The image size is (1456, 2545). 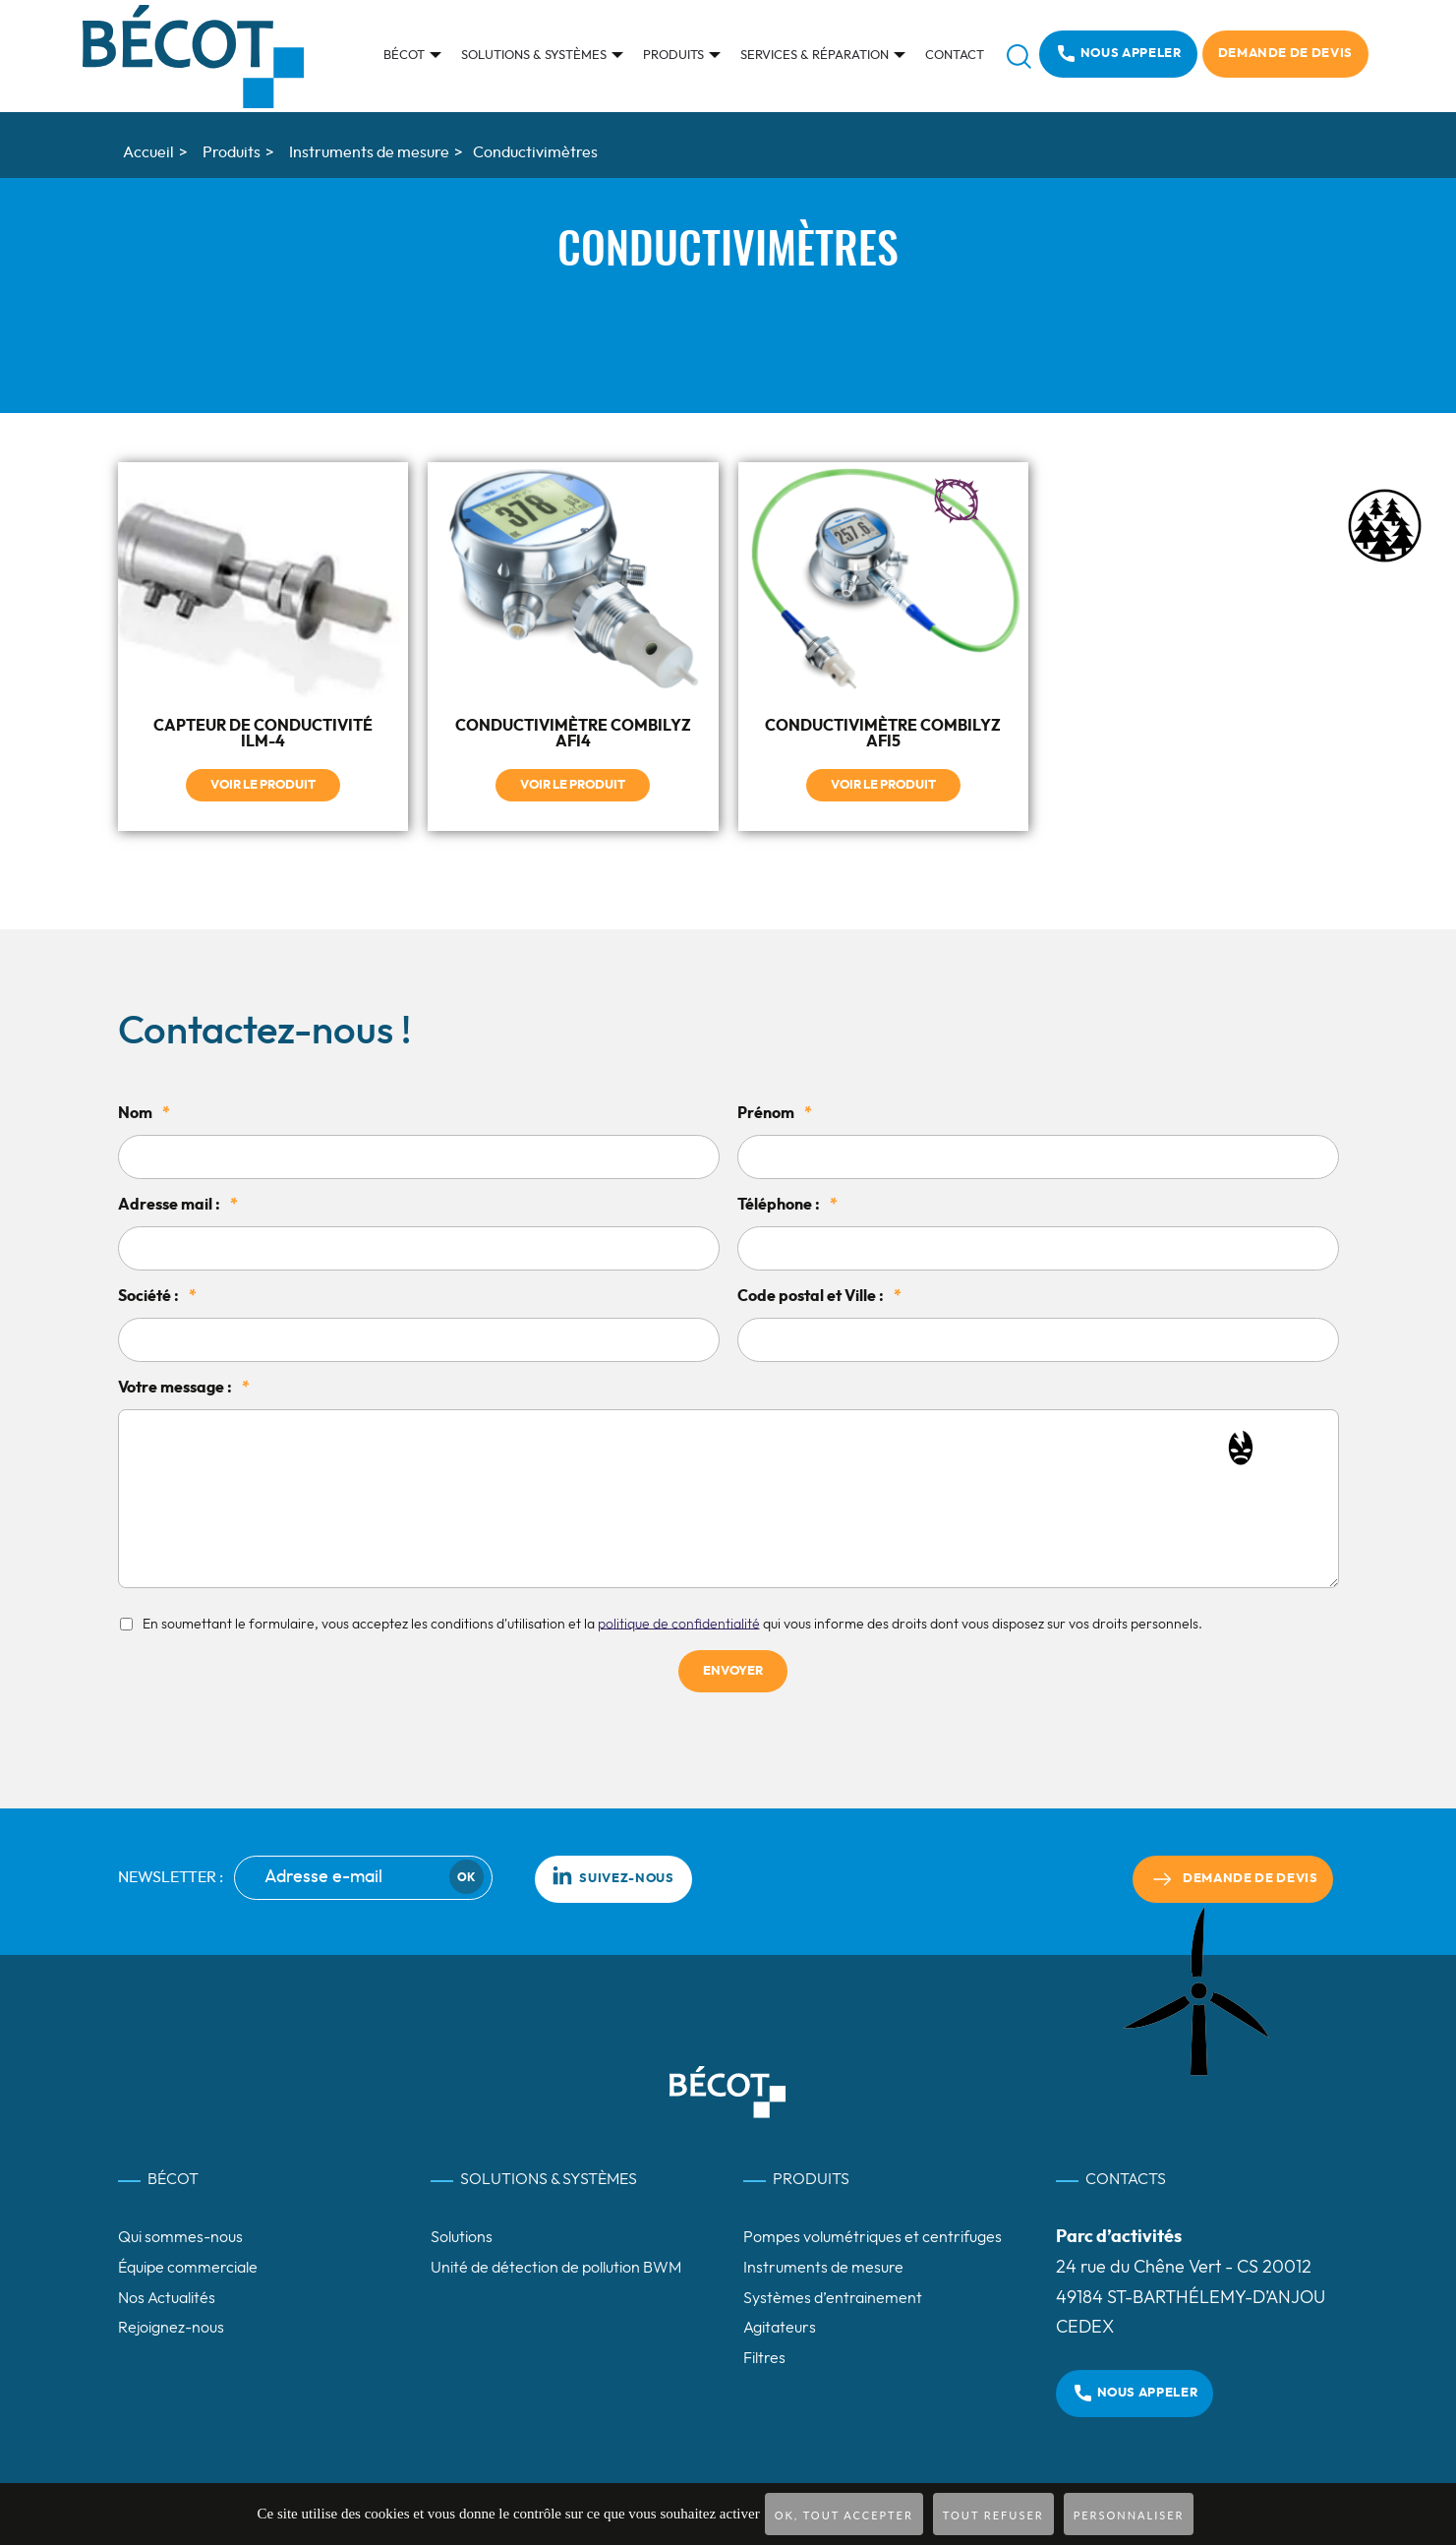 I want to click on explore forest or nature areas in-game, so click(x=1384, y=525).